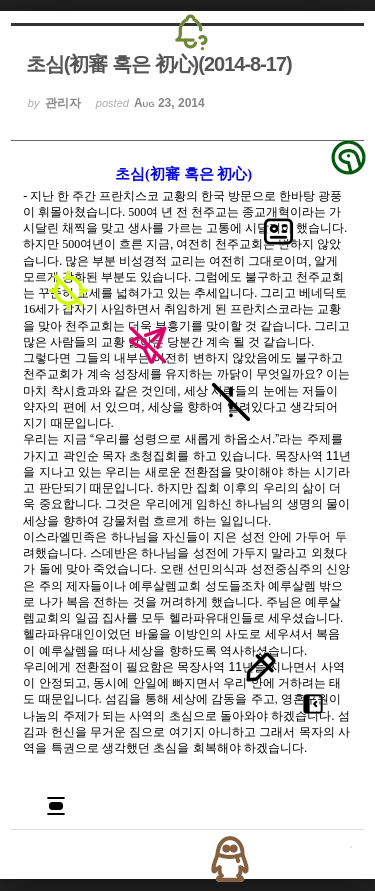  I want to click on open QQ messenger, so click(230, 859).